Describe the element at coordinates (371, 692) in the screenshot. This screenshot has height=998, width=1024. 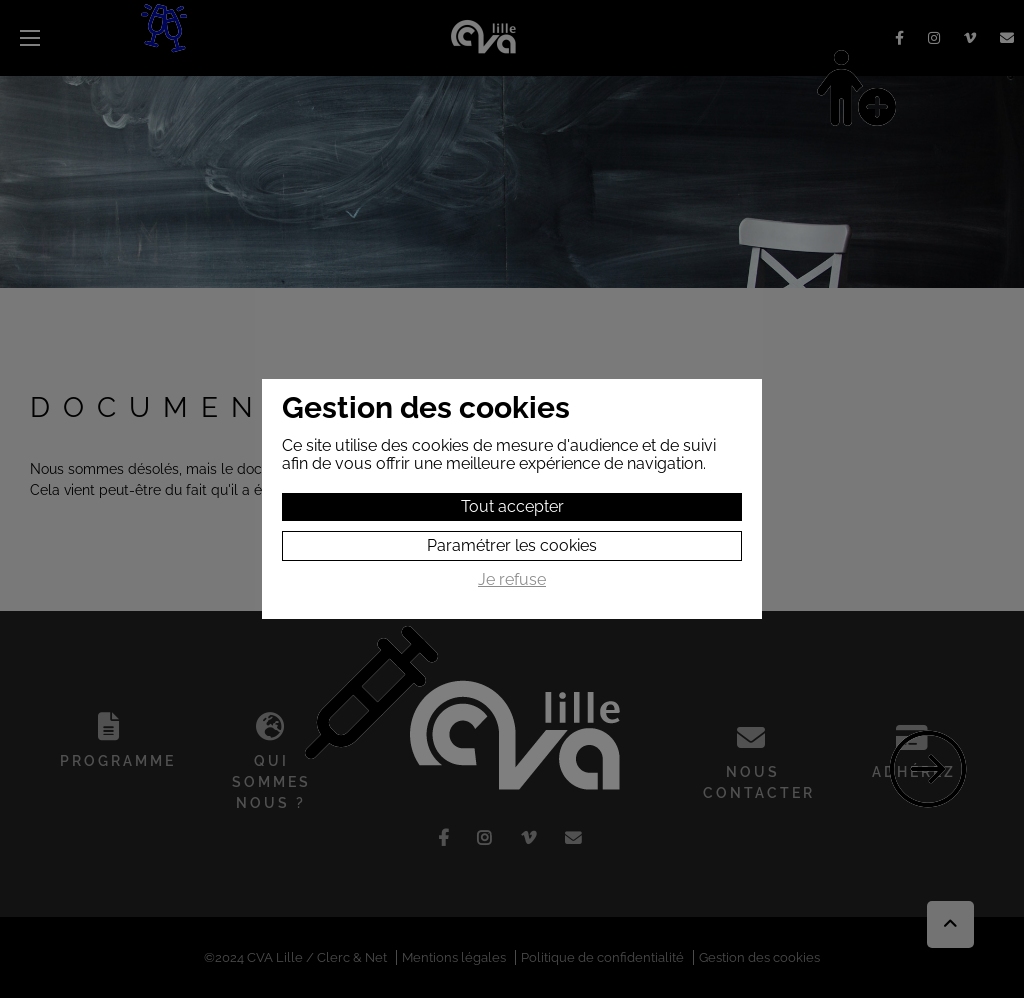
I see `access medical or health-related features` at that location.